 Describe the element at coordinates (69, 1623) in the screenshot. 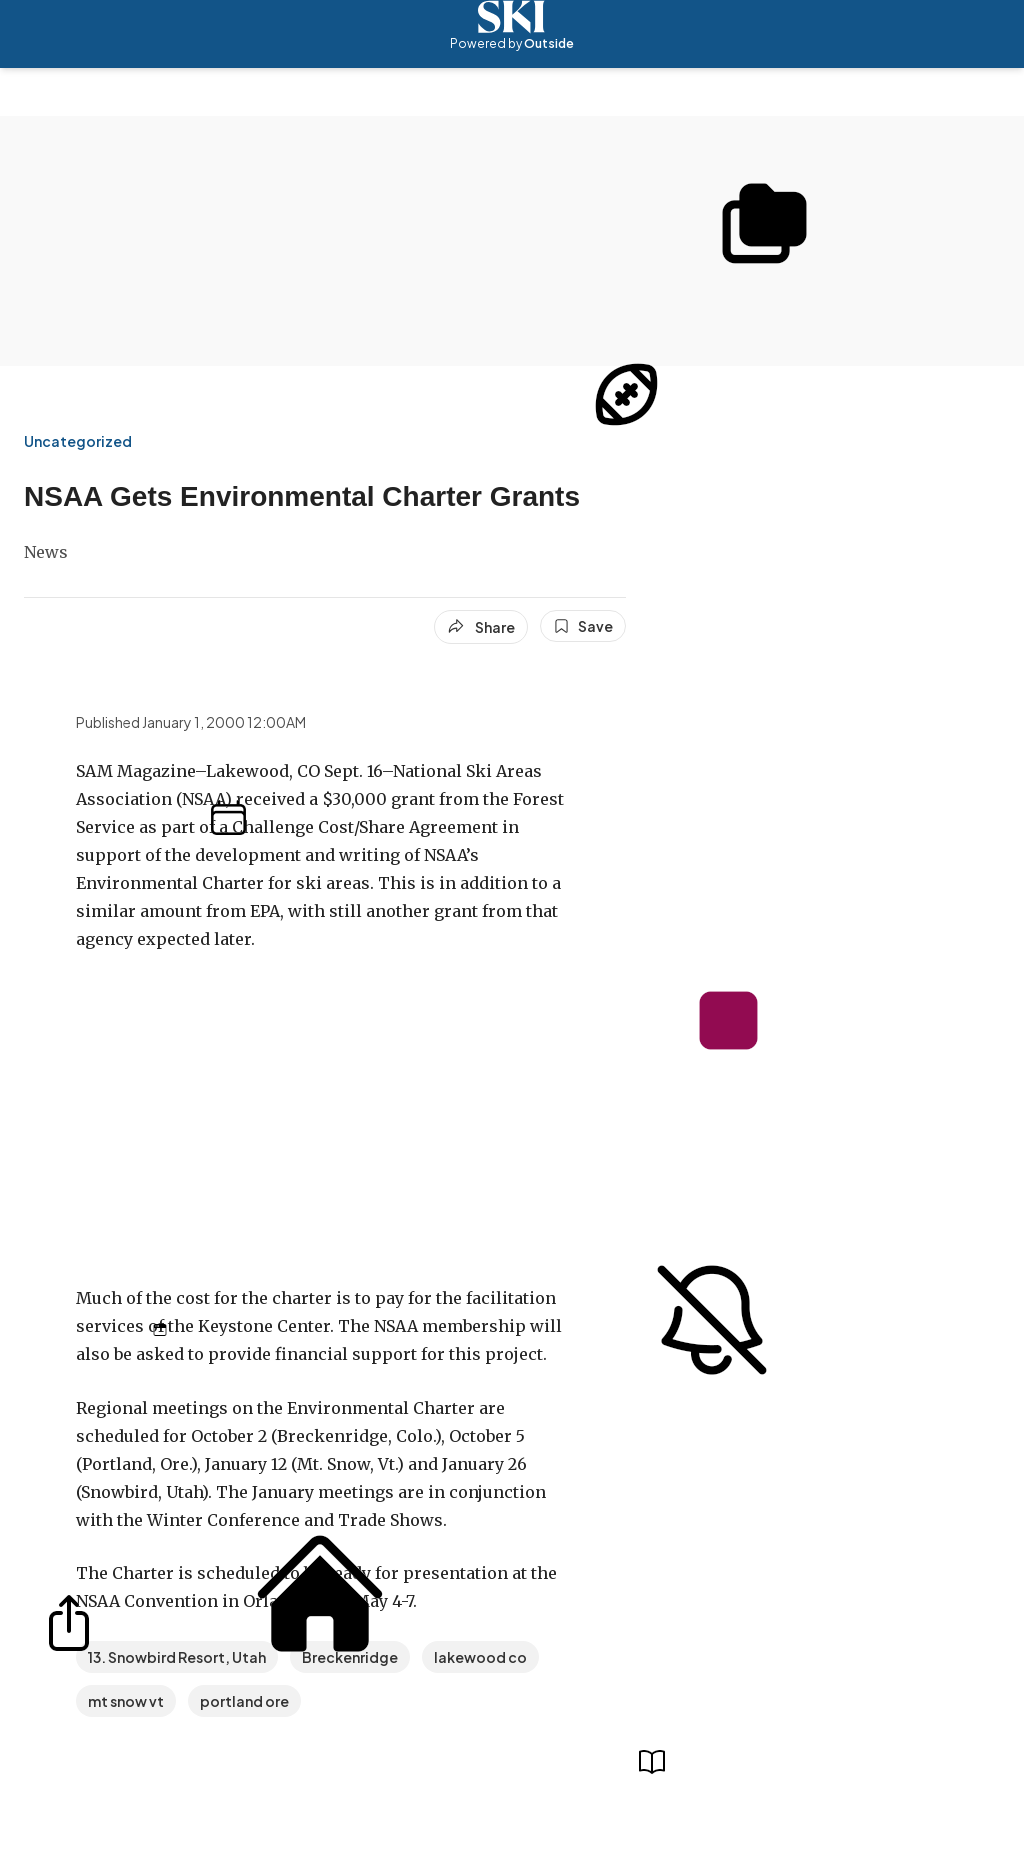

I see `share content to another app or service` at that location.